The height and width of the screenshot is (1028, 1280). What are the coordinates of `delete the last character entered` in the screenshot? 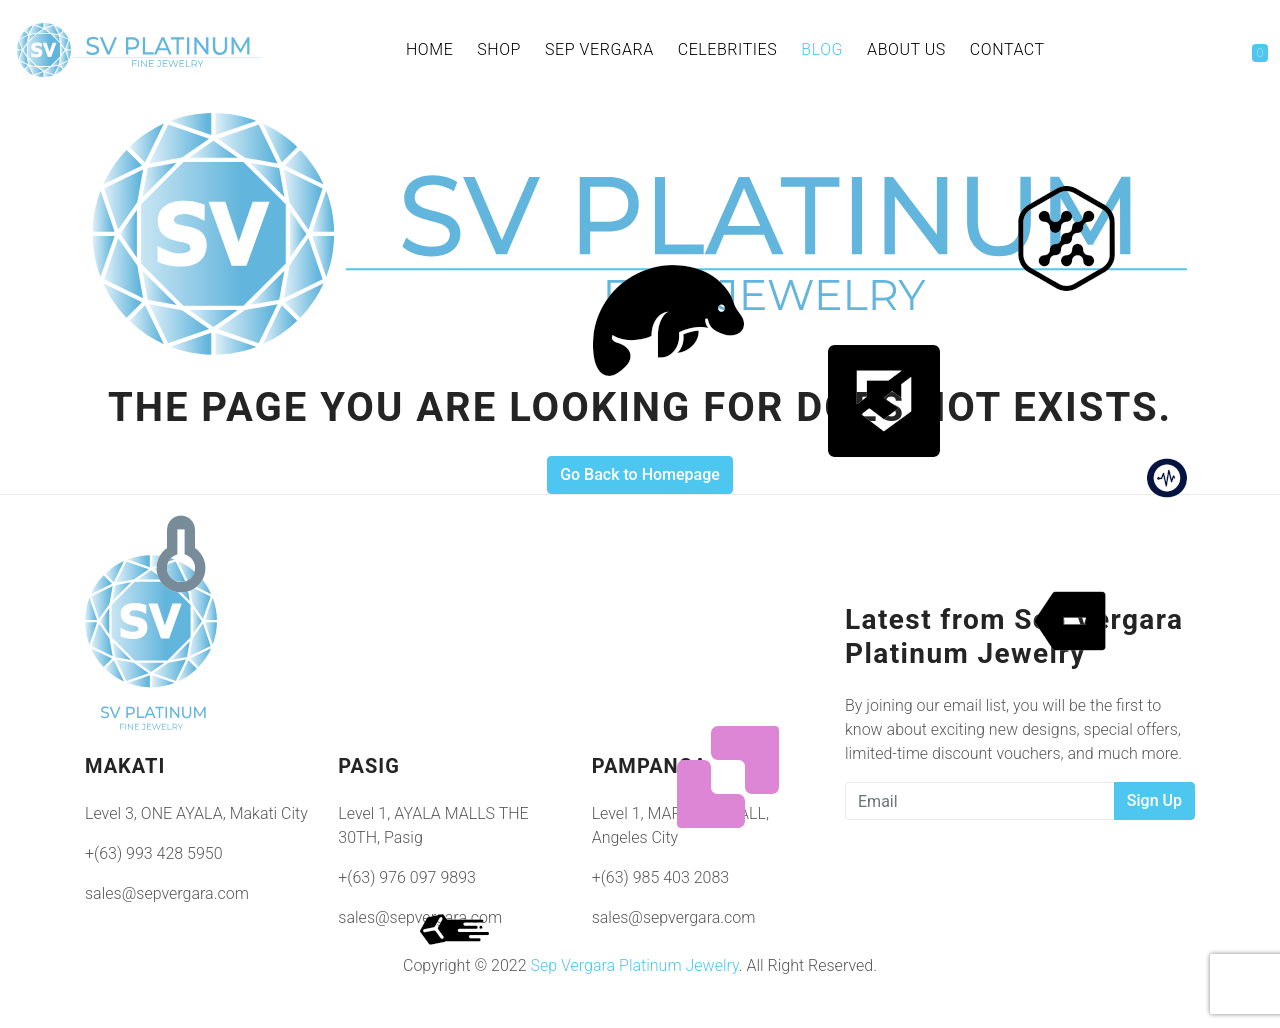 It's located at (1073, 621).